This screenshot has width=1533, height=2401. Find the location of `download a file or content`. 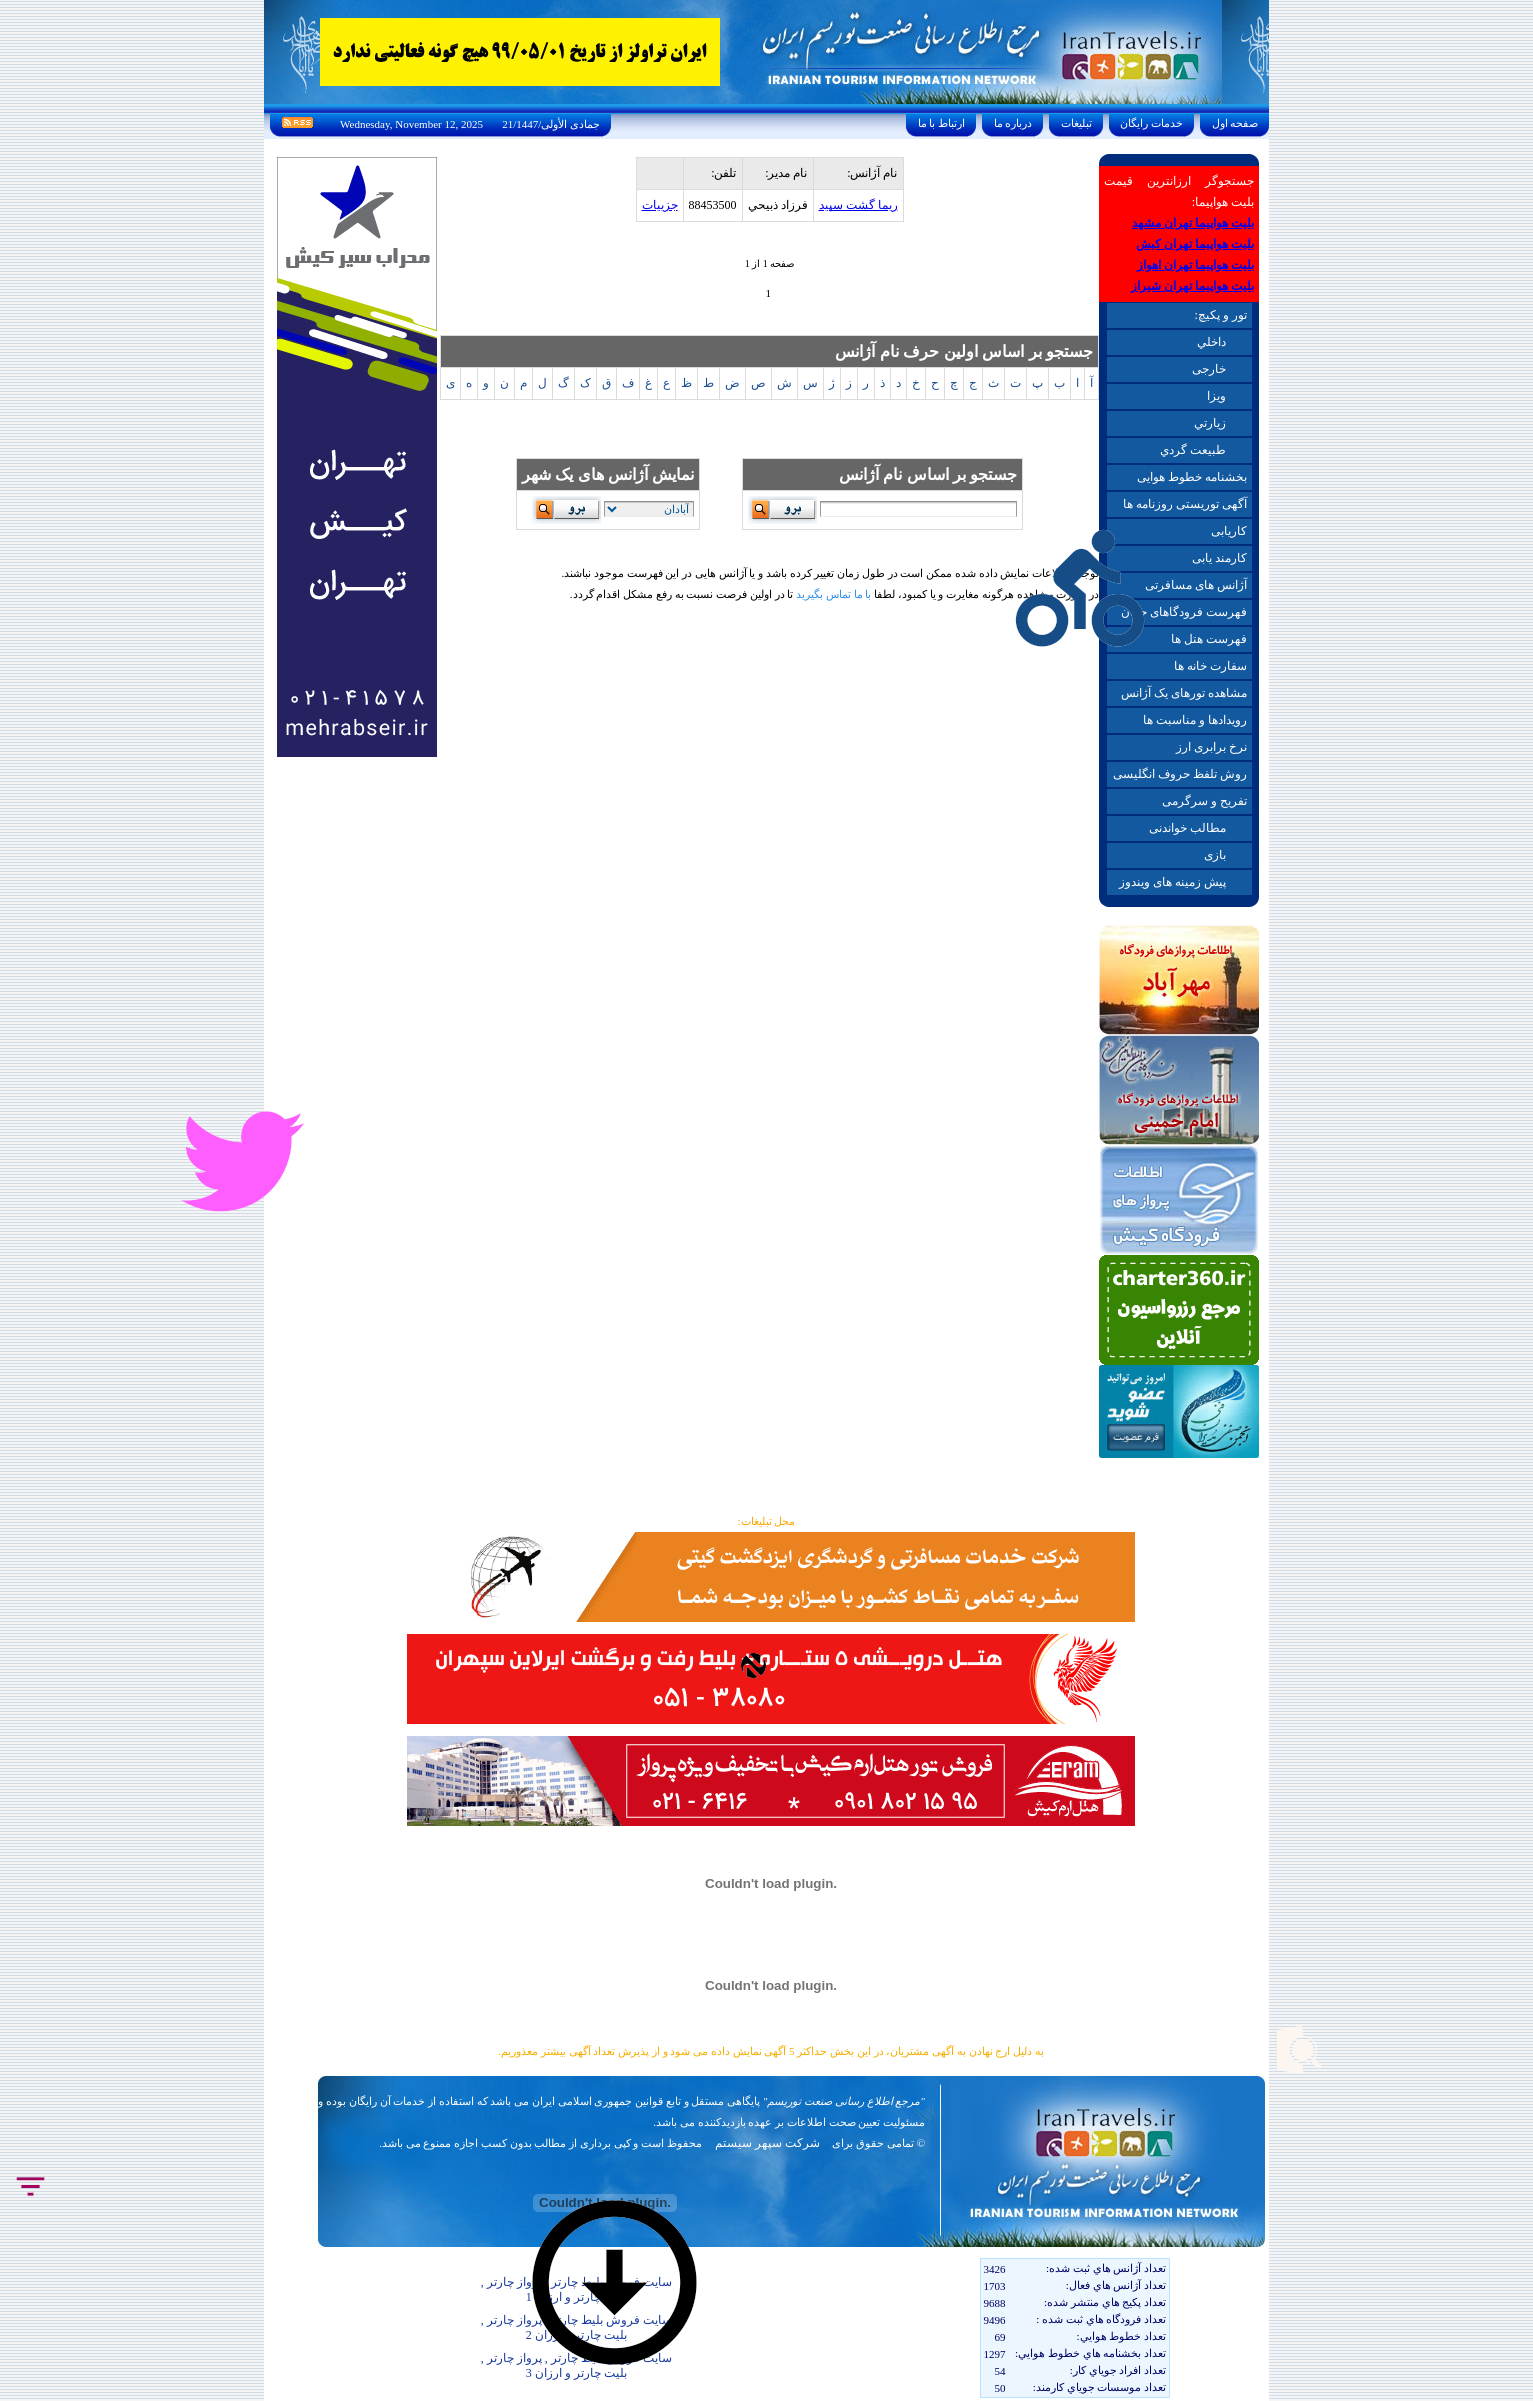

download a file or content is located at coordinates (614, 2282).